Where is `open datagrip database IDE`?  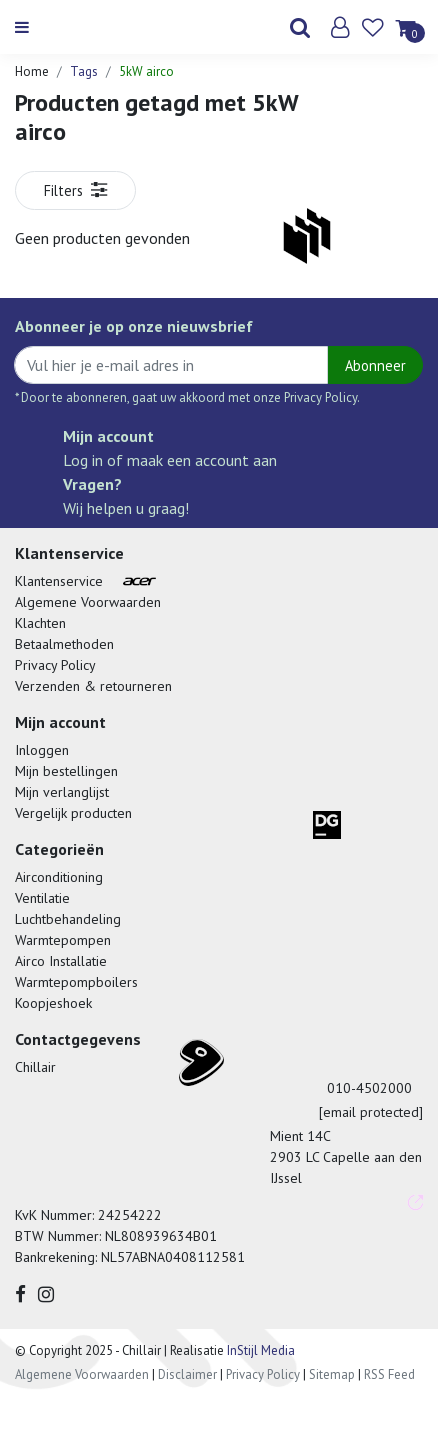 open datagrip database IDE is located at coordinates (327, 825).